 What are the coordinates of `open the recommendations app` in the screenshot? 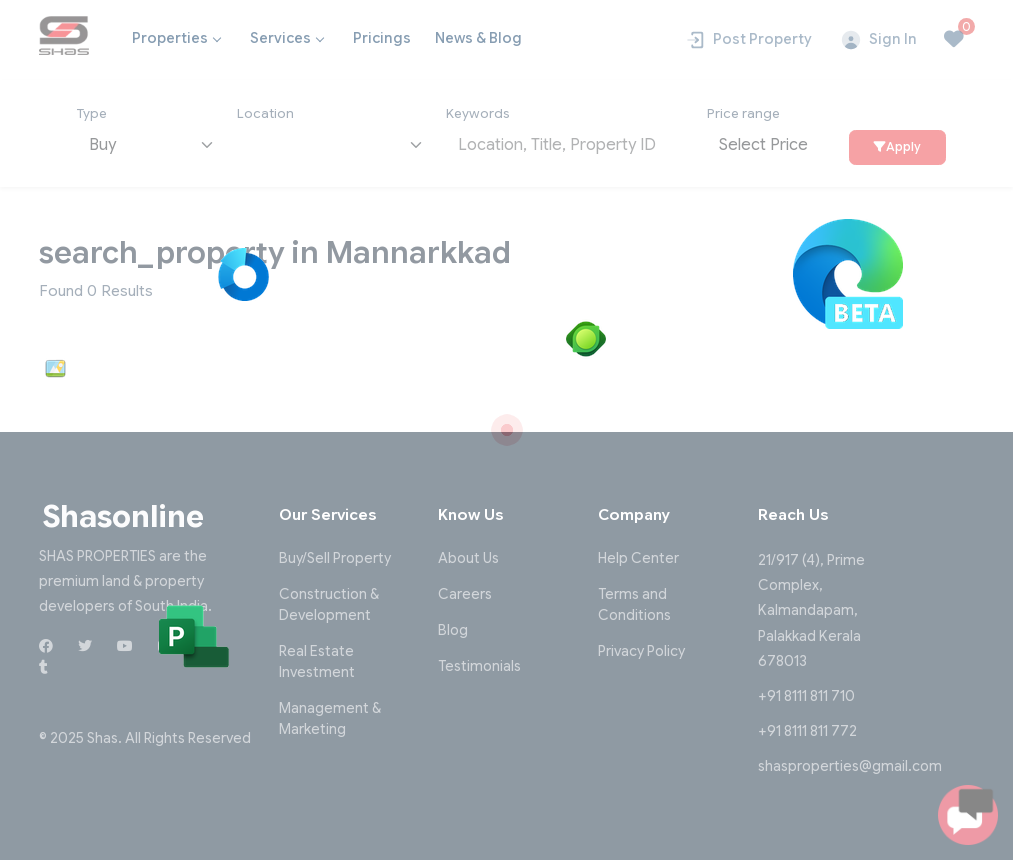 It's located at (586, 339).